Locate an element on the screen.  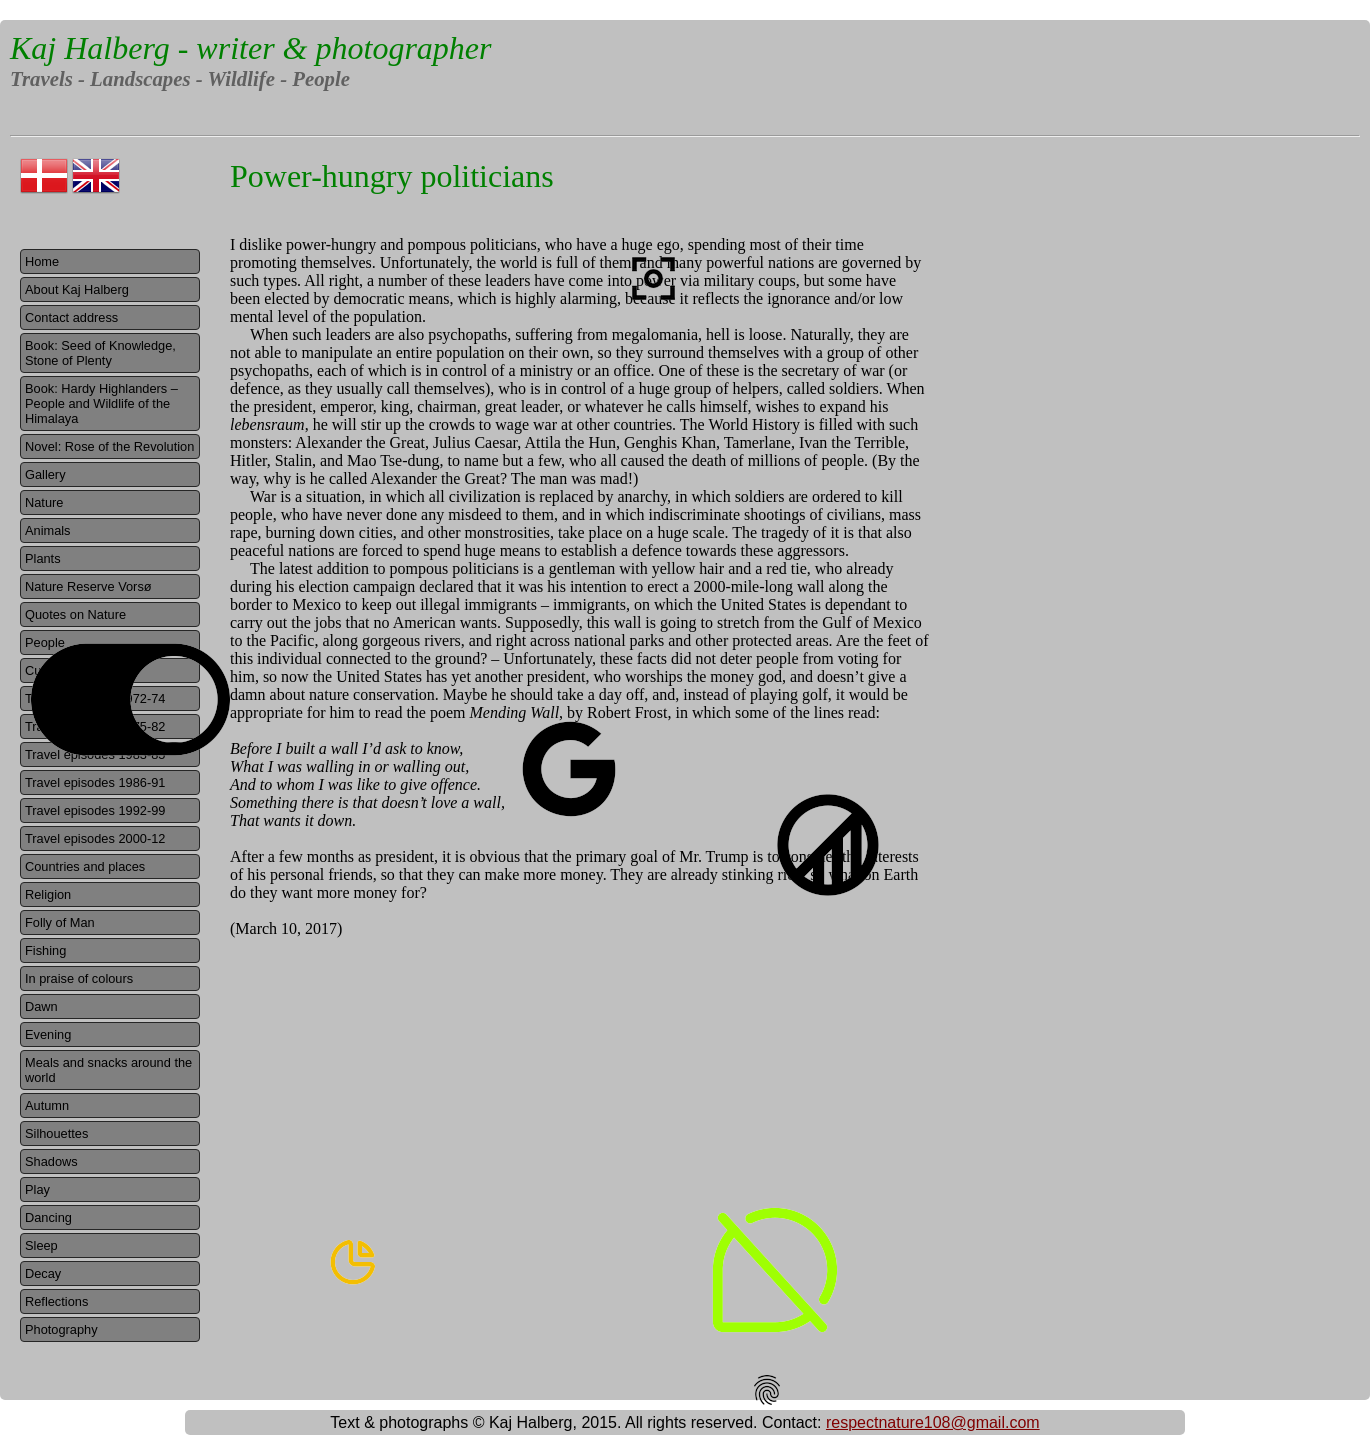
sign in with Google is located at coordinates (569, 769).